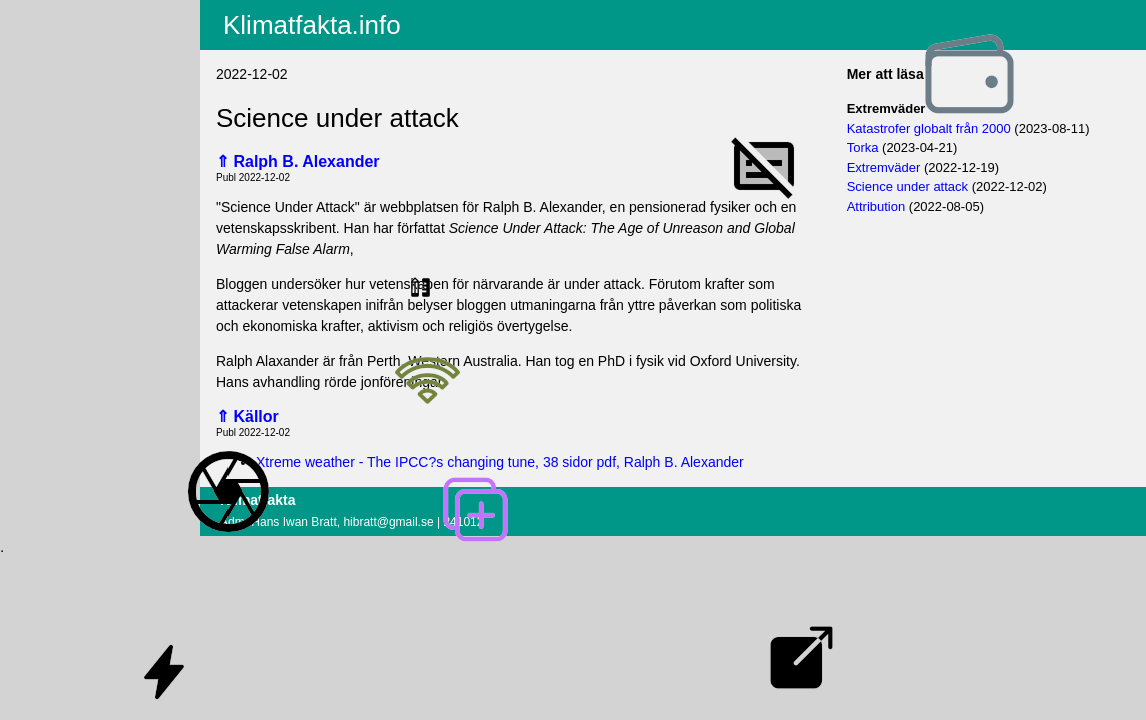 The height and width of the screenshot is (720, 1146). Describe the element at coordinates (420, 287) in the screenshot. I see `access design or editing tools` at that location.